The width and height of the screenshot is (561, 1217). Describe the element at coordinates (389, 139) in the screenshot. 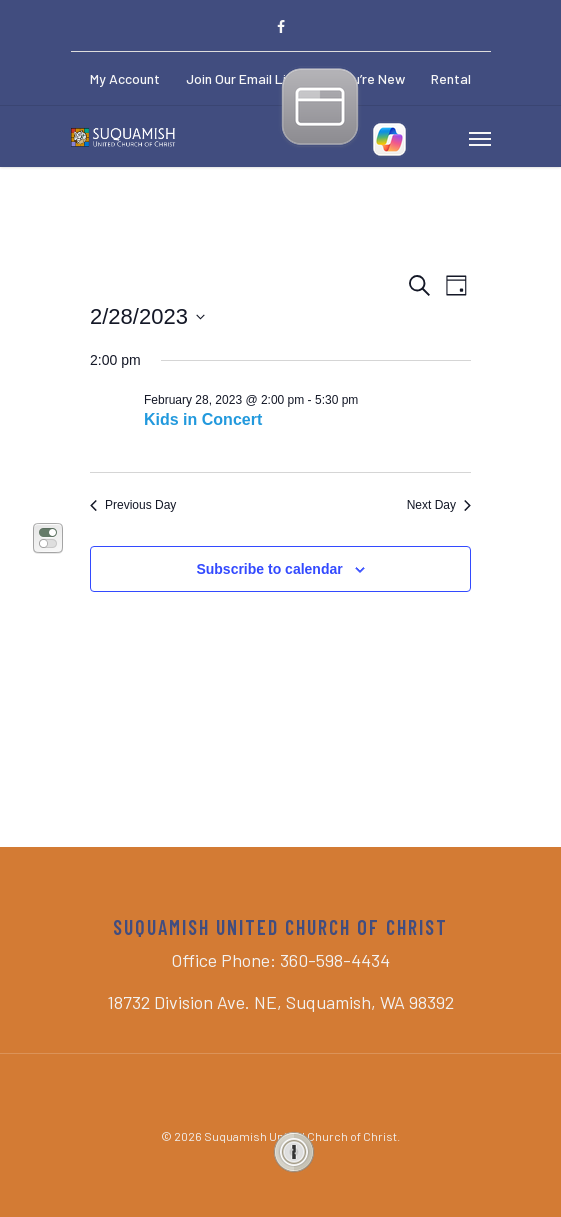

I see `open Microsoft Copilot AI assistant` at that location.